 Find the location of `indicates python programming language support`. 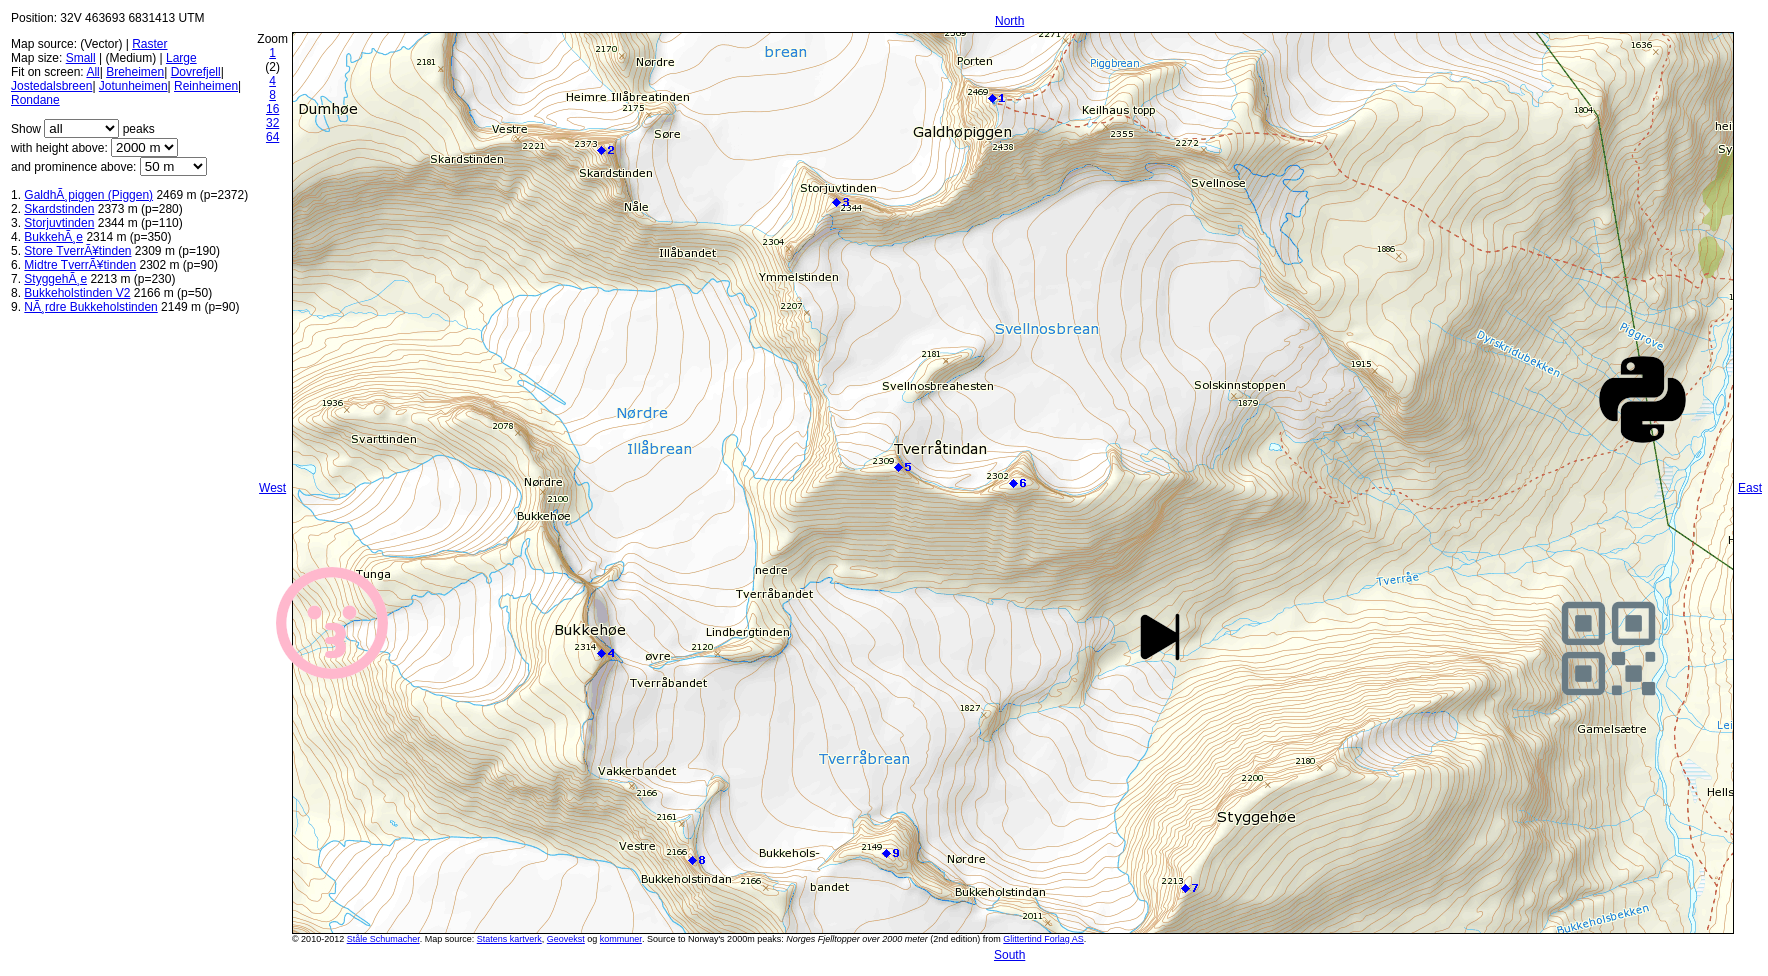

indicates python programming language support is located at coordinates (1642, 399).